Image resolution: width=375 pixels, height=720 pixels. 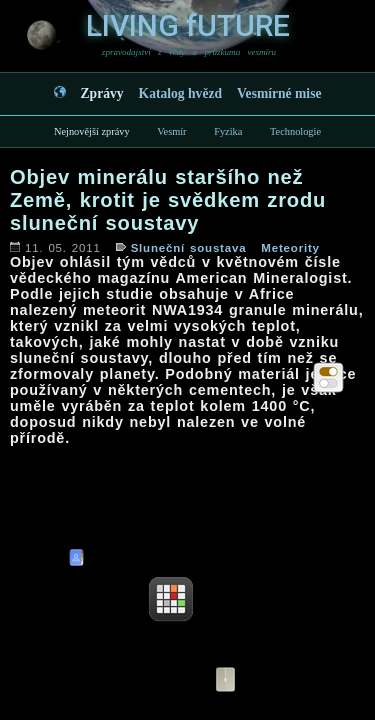 What do you see at coordinates (328, 377) in the screenshot?
I see `open gnome tweaks to customize desktop settings` at bounding box center [328, 377].